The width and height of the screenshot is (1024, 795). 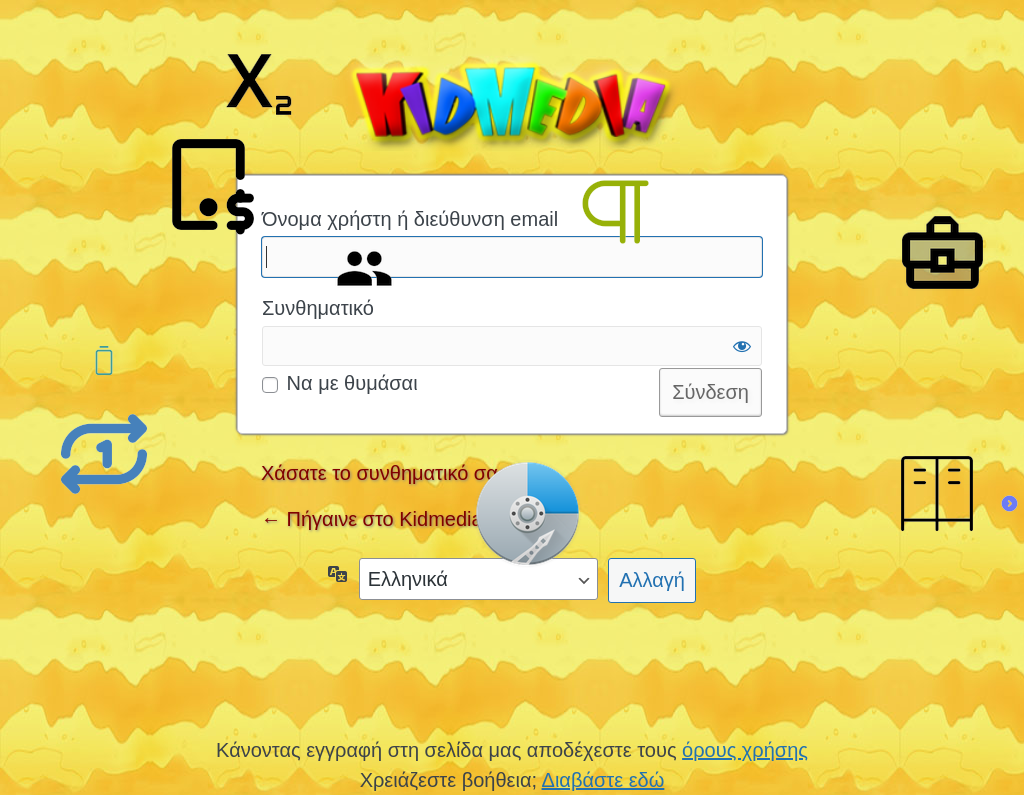 I want to click on access disk partition settings, so click(x=527, y=513).